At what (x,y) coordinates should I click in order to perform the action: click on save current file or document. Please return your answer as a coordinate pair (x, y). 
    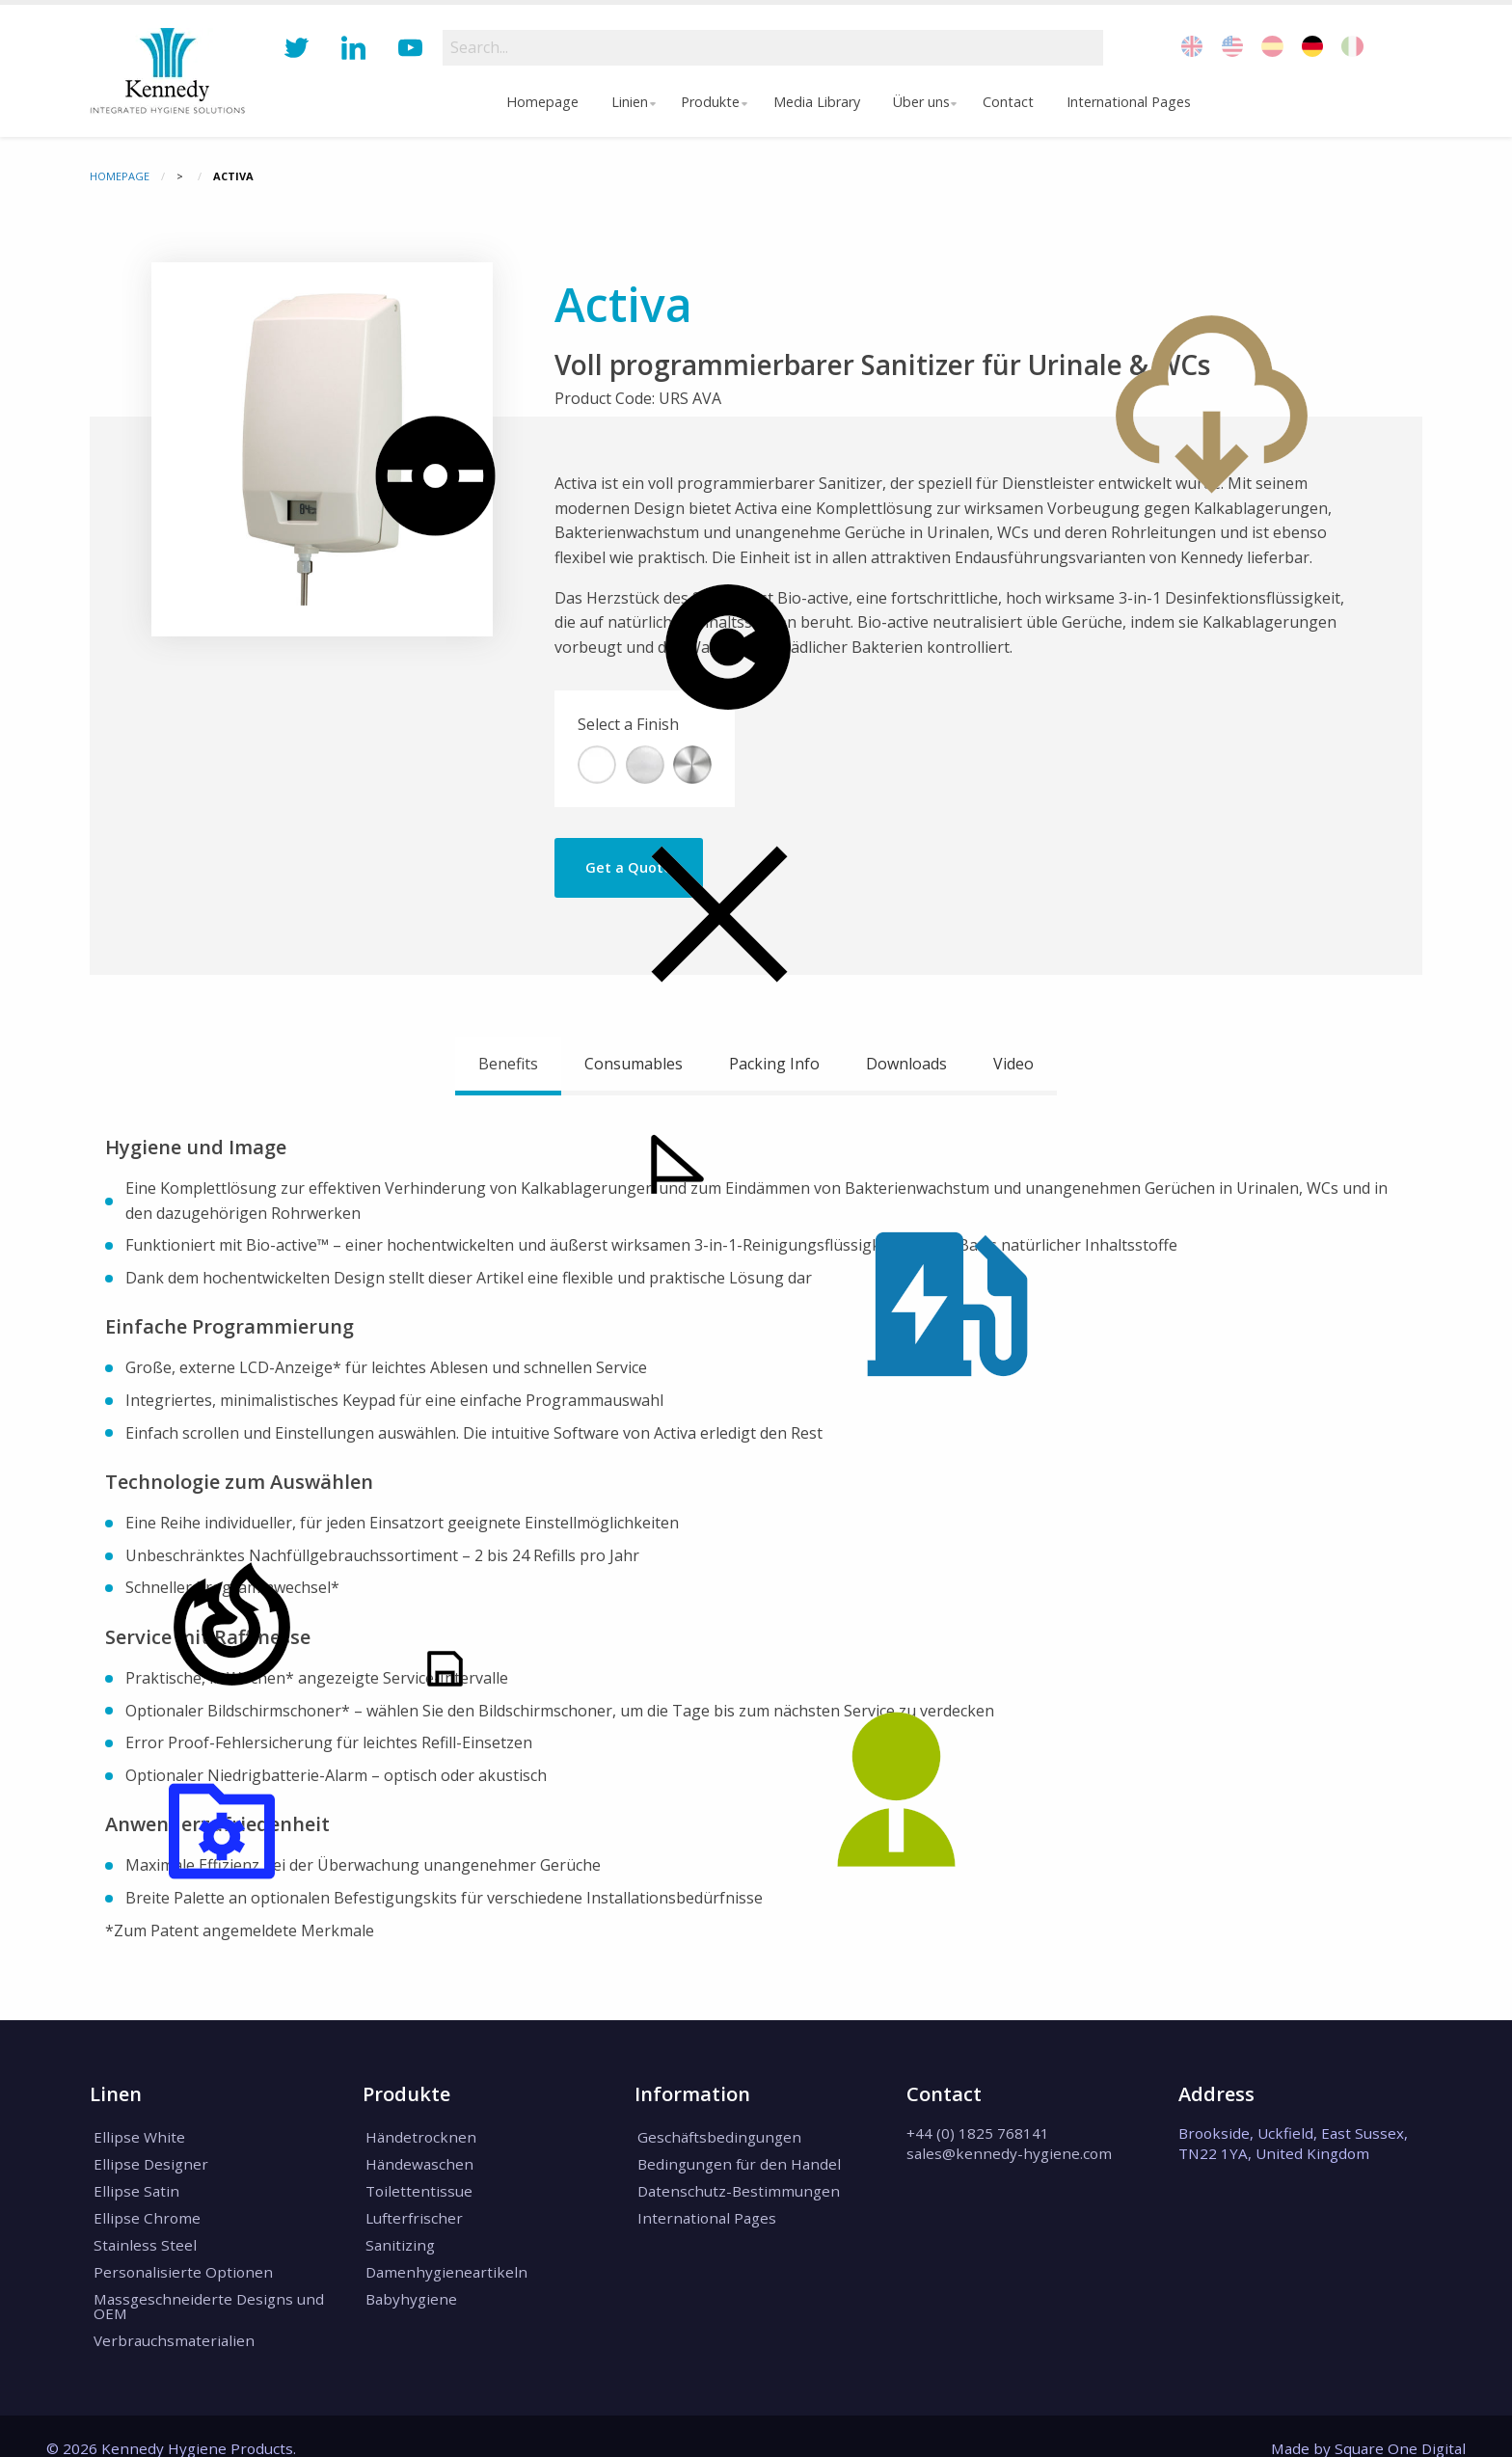
    Looking at the image, I should click on (445, 1668).